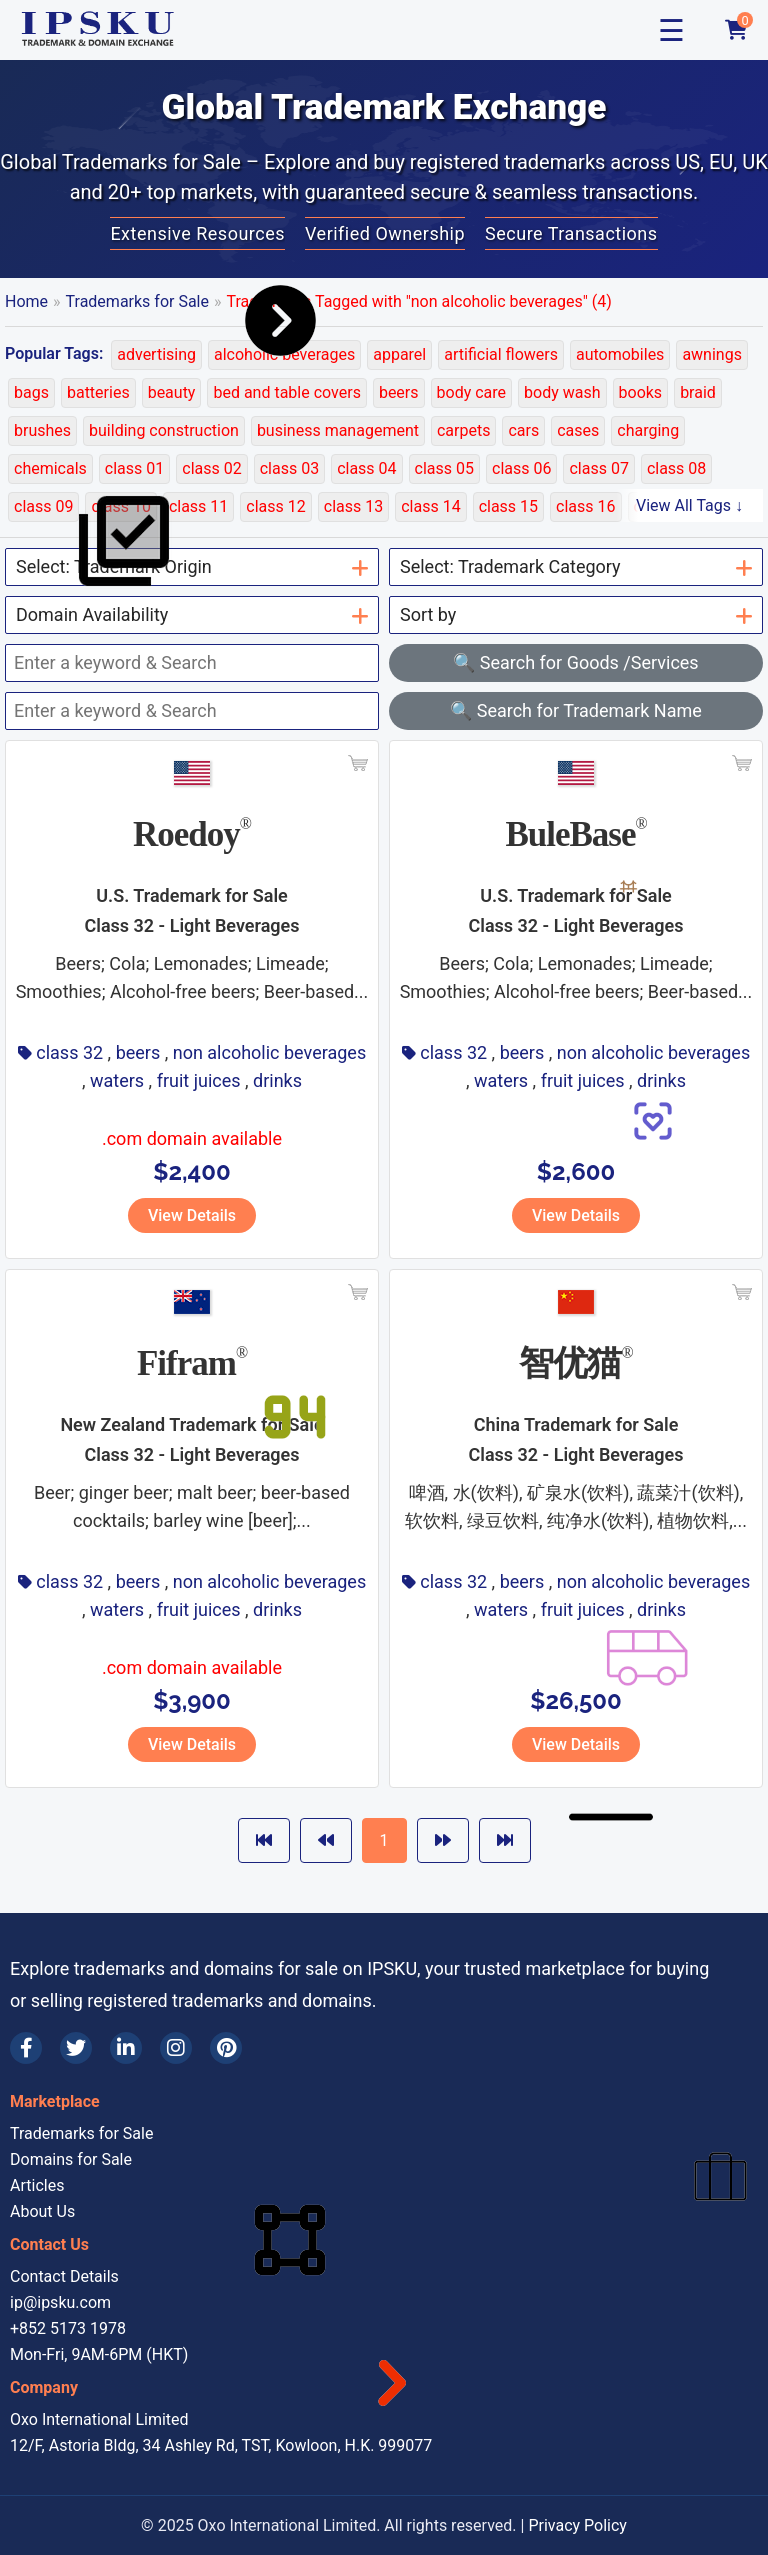 The image size is (768, 2555). Describe the element at coordinates (280, 320) in the screenshot. I see `go to the next item or page` at that location.